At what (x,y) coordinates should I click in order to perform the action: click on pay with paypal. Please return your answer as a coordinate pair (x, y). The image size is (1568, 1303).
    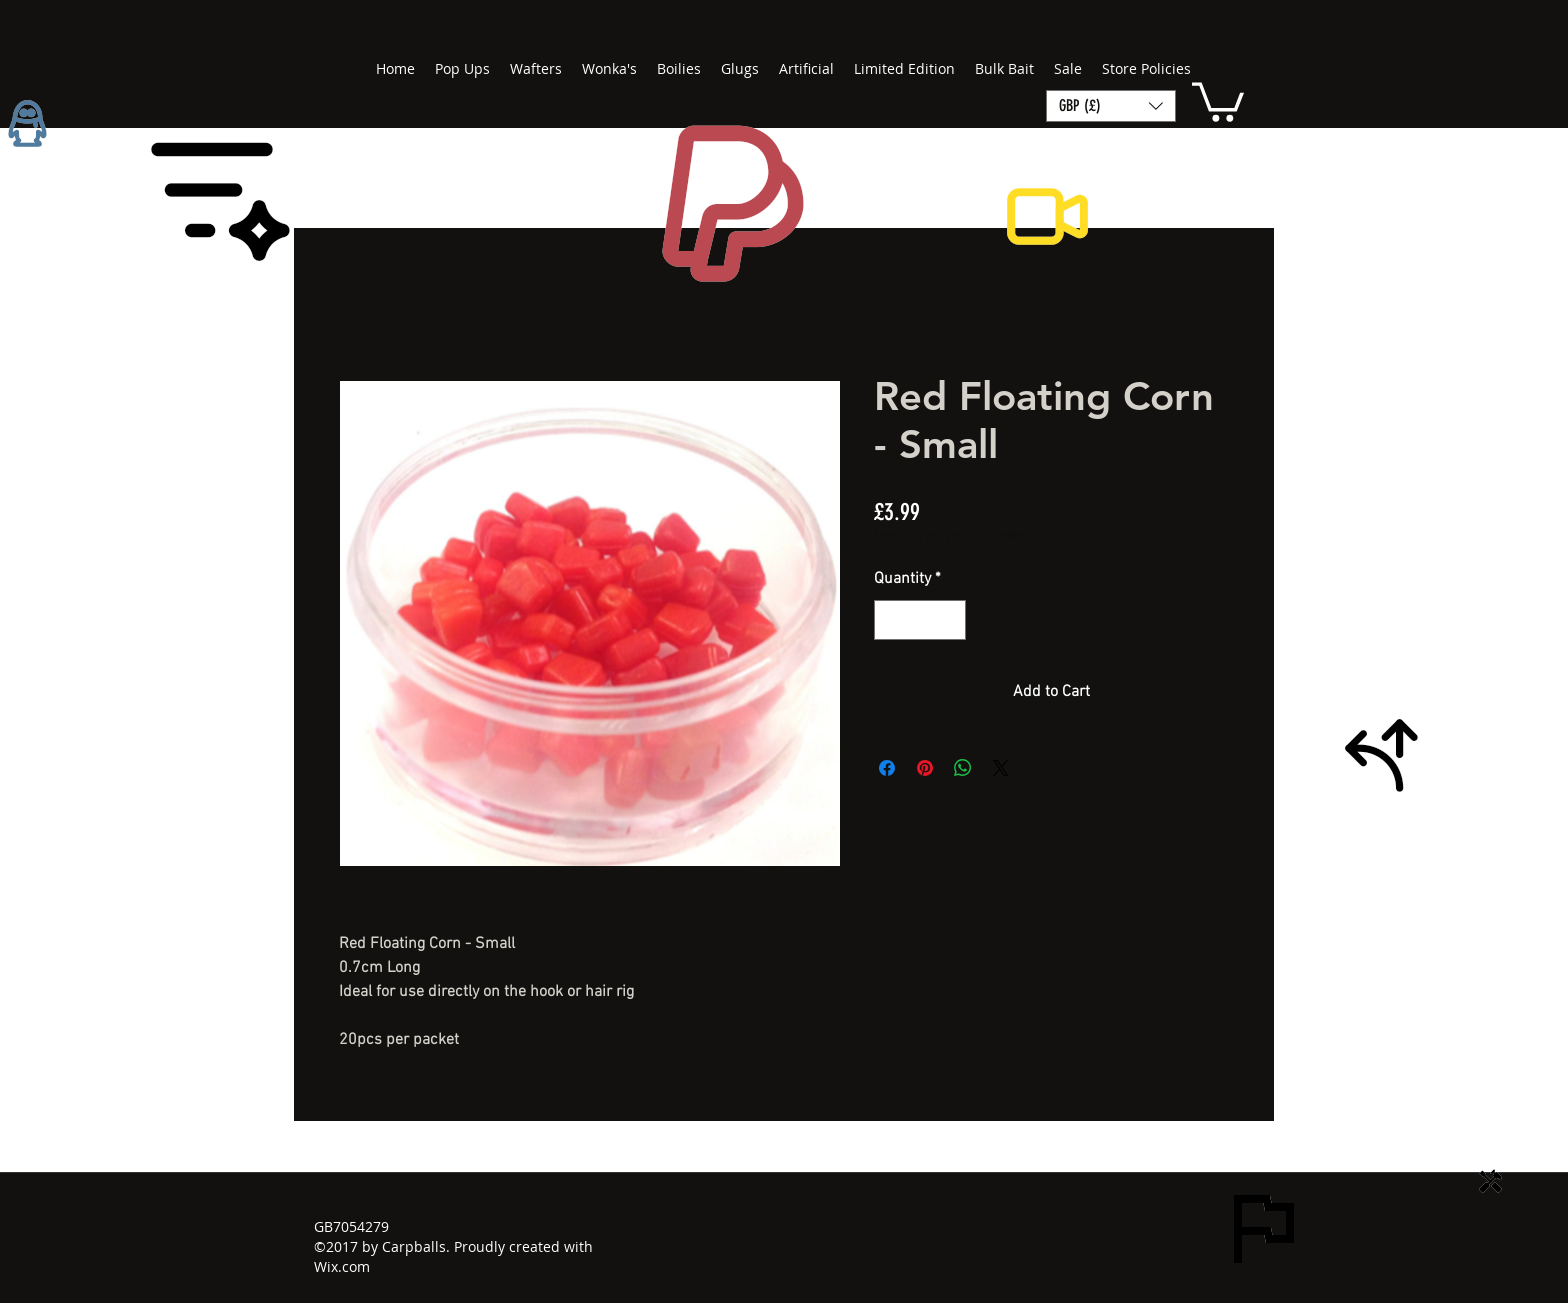
    Looking at the image, I should click on (733, 204).